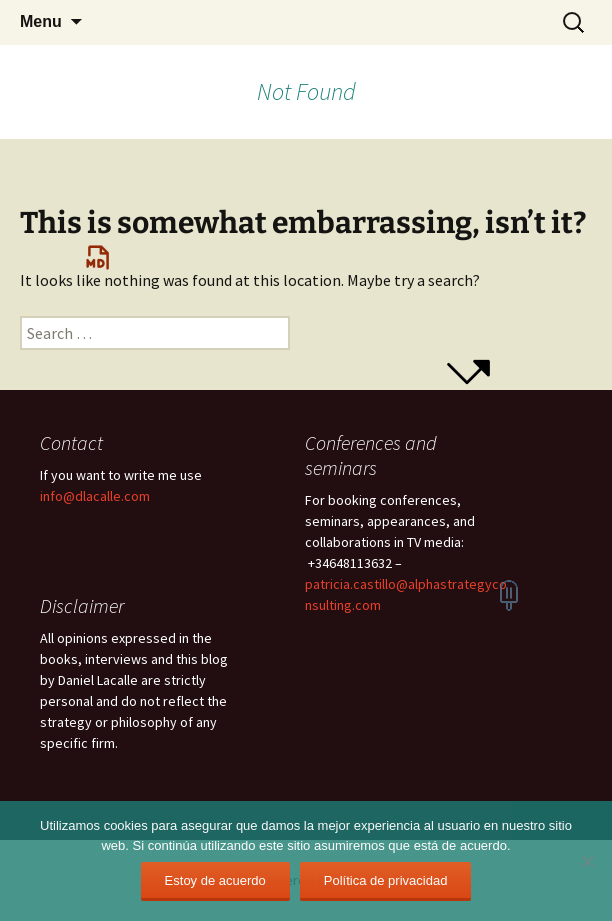 The height and width of the screenshot is (921, 612). I want to click on open a markdown file, so click(98, 257).